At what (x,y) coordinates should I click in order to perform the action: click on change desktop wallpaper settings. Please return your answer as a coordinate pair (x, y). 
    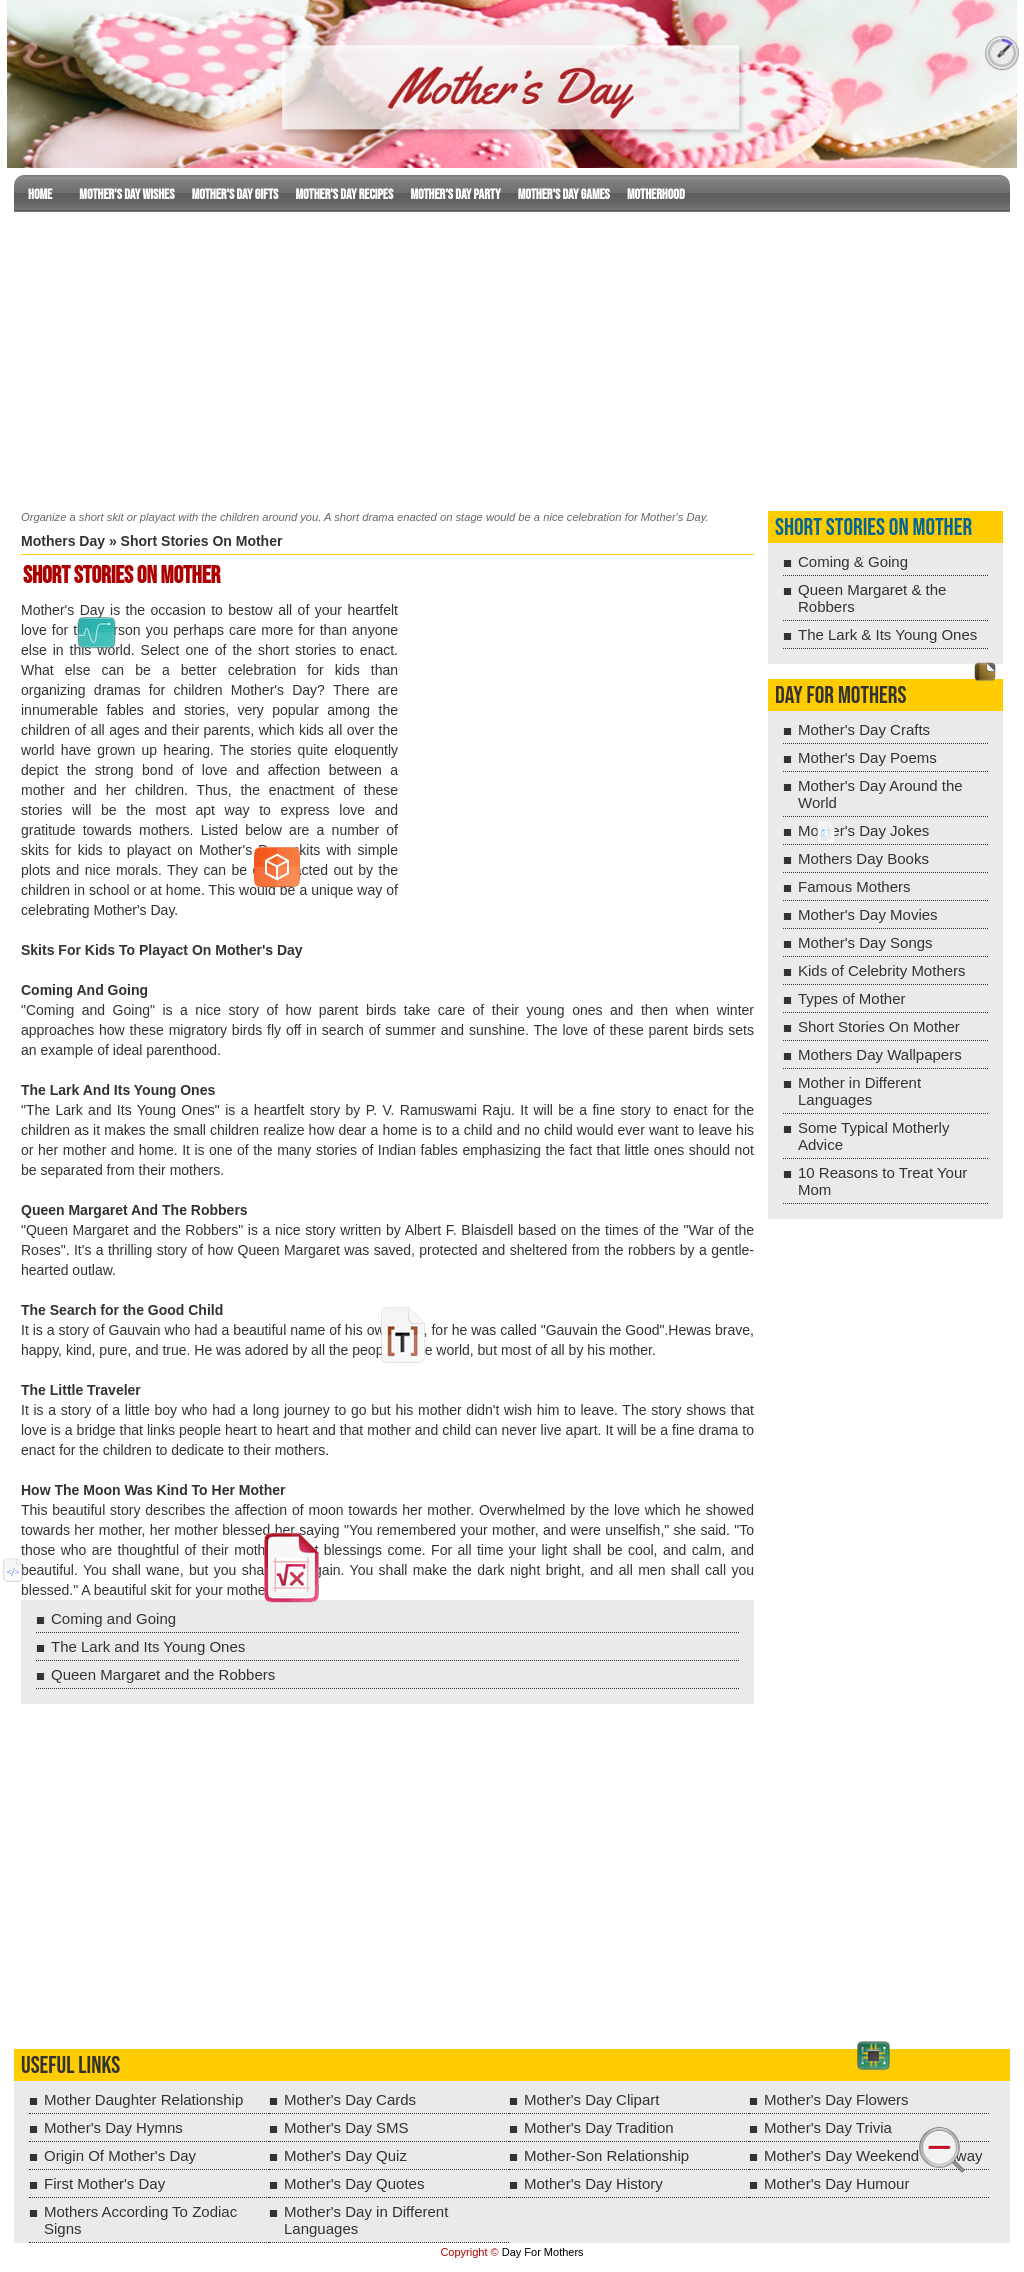
    Looking at the image, I should click on (985, 671).